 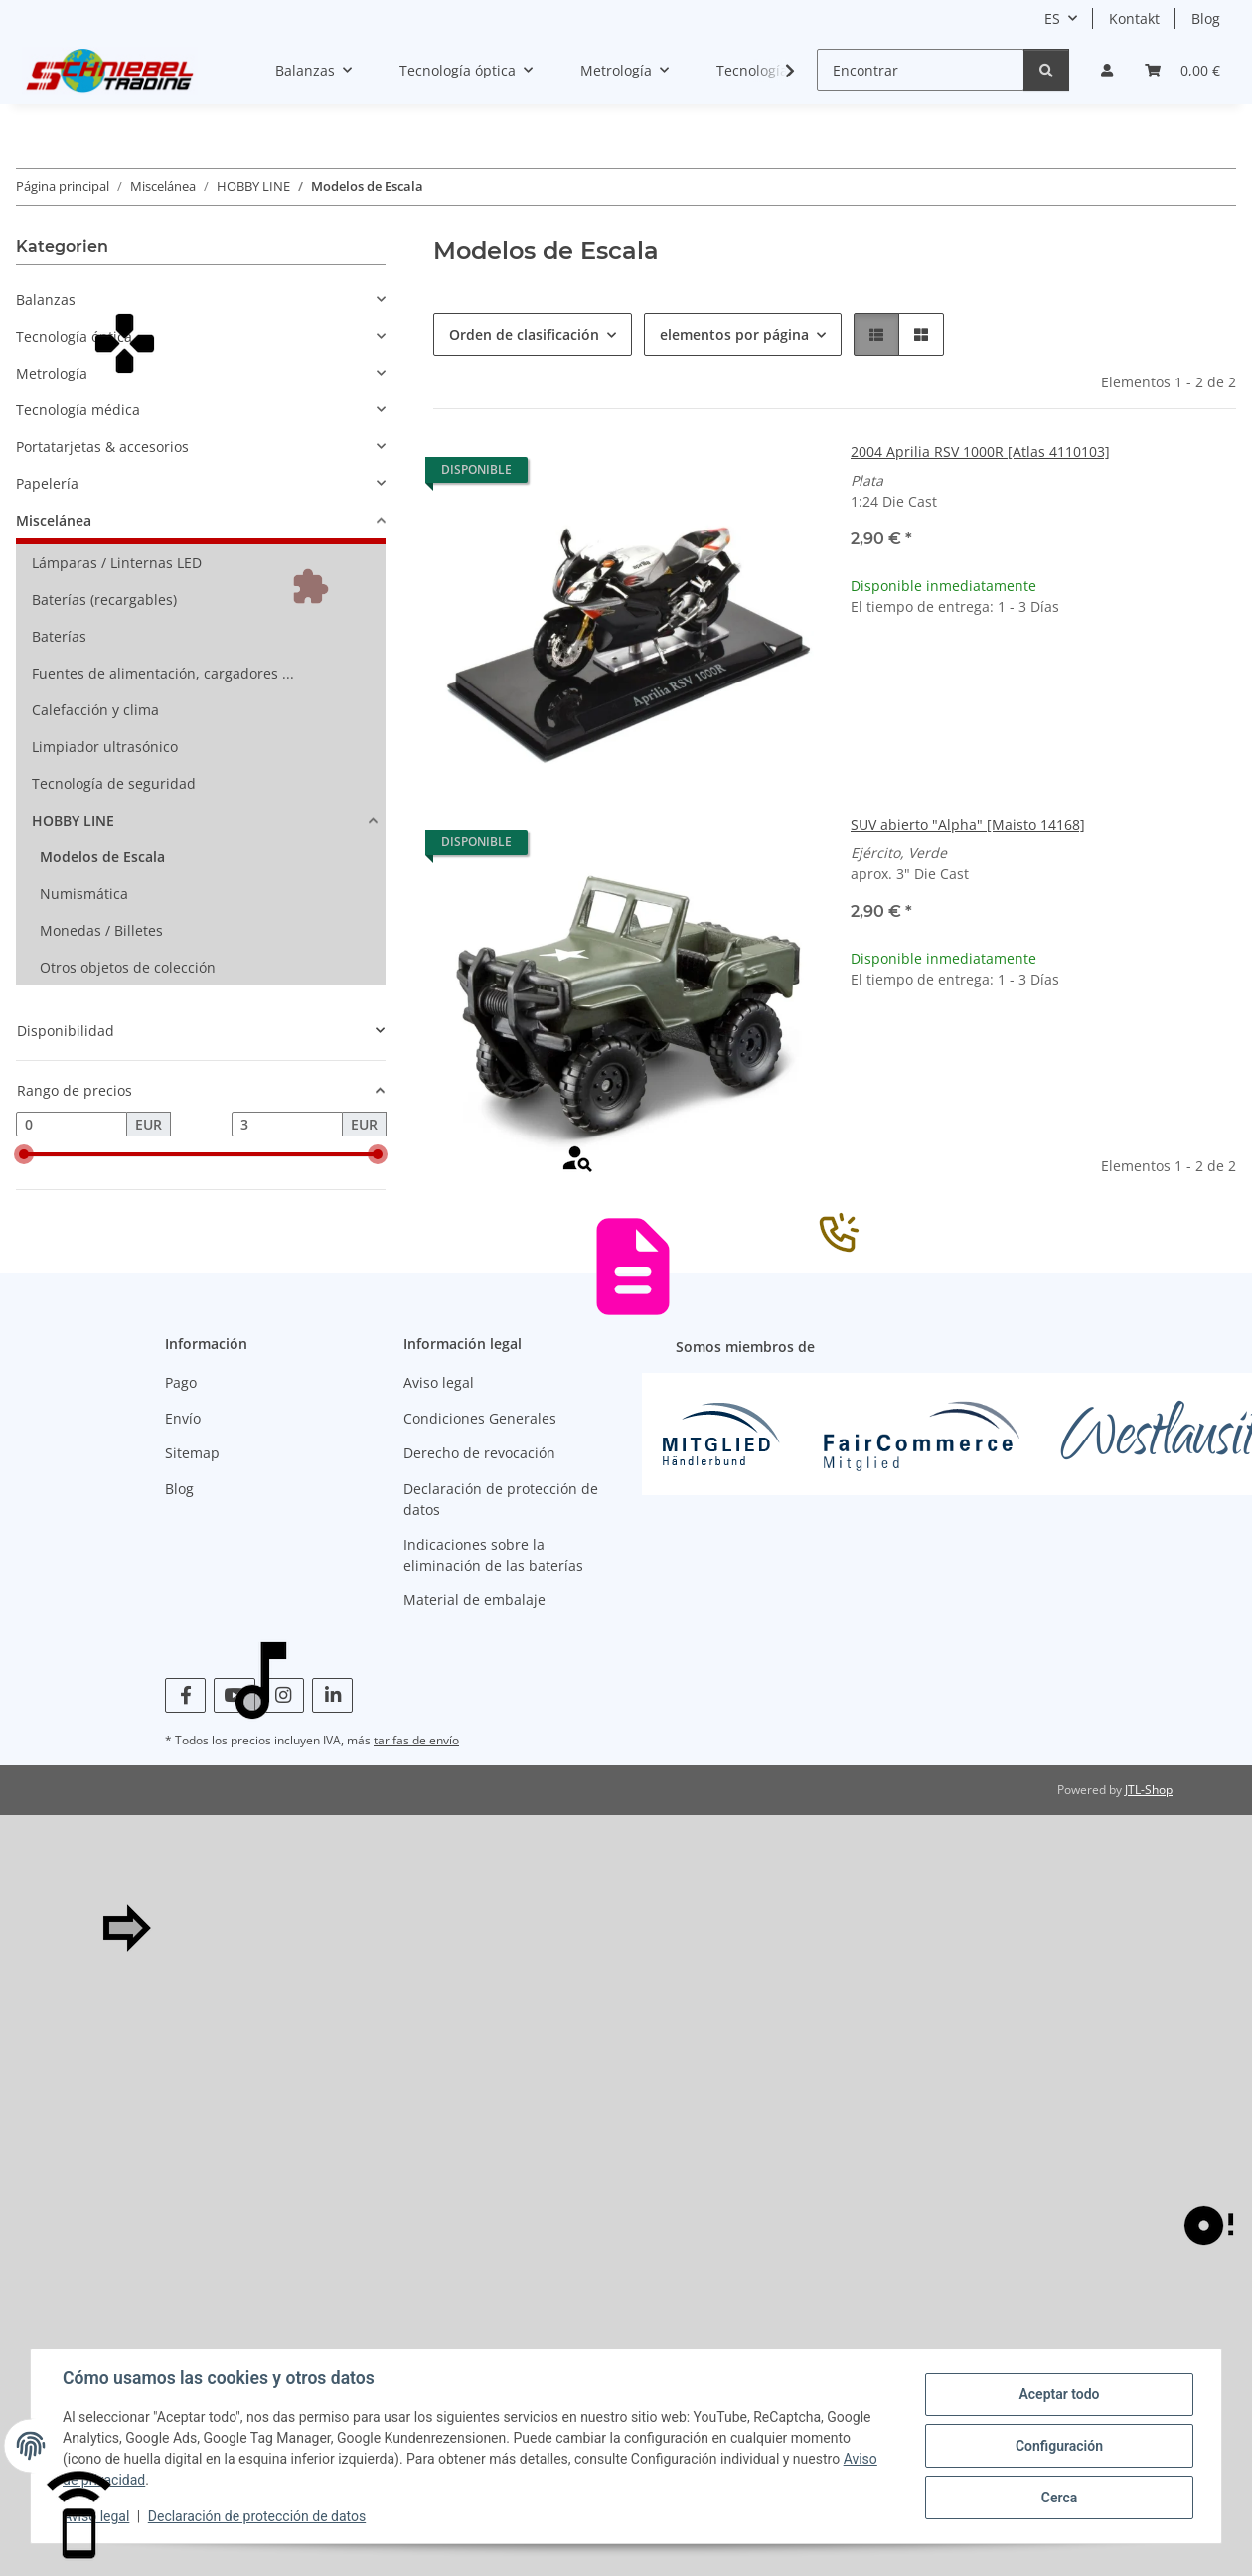 I want to click on incoming call notification, so click(x=838, y=1233).